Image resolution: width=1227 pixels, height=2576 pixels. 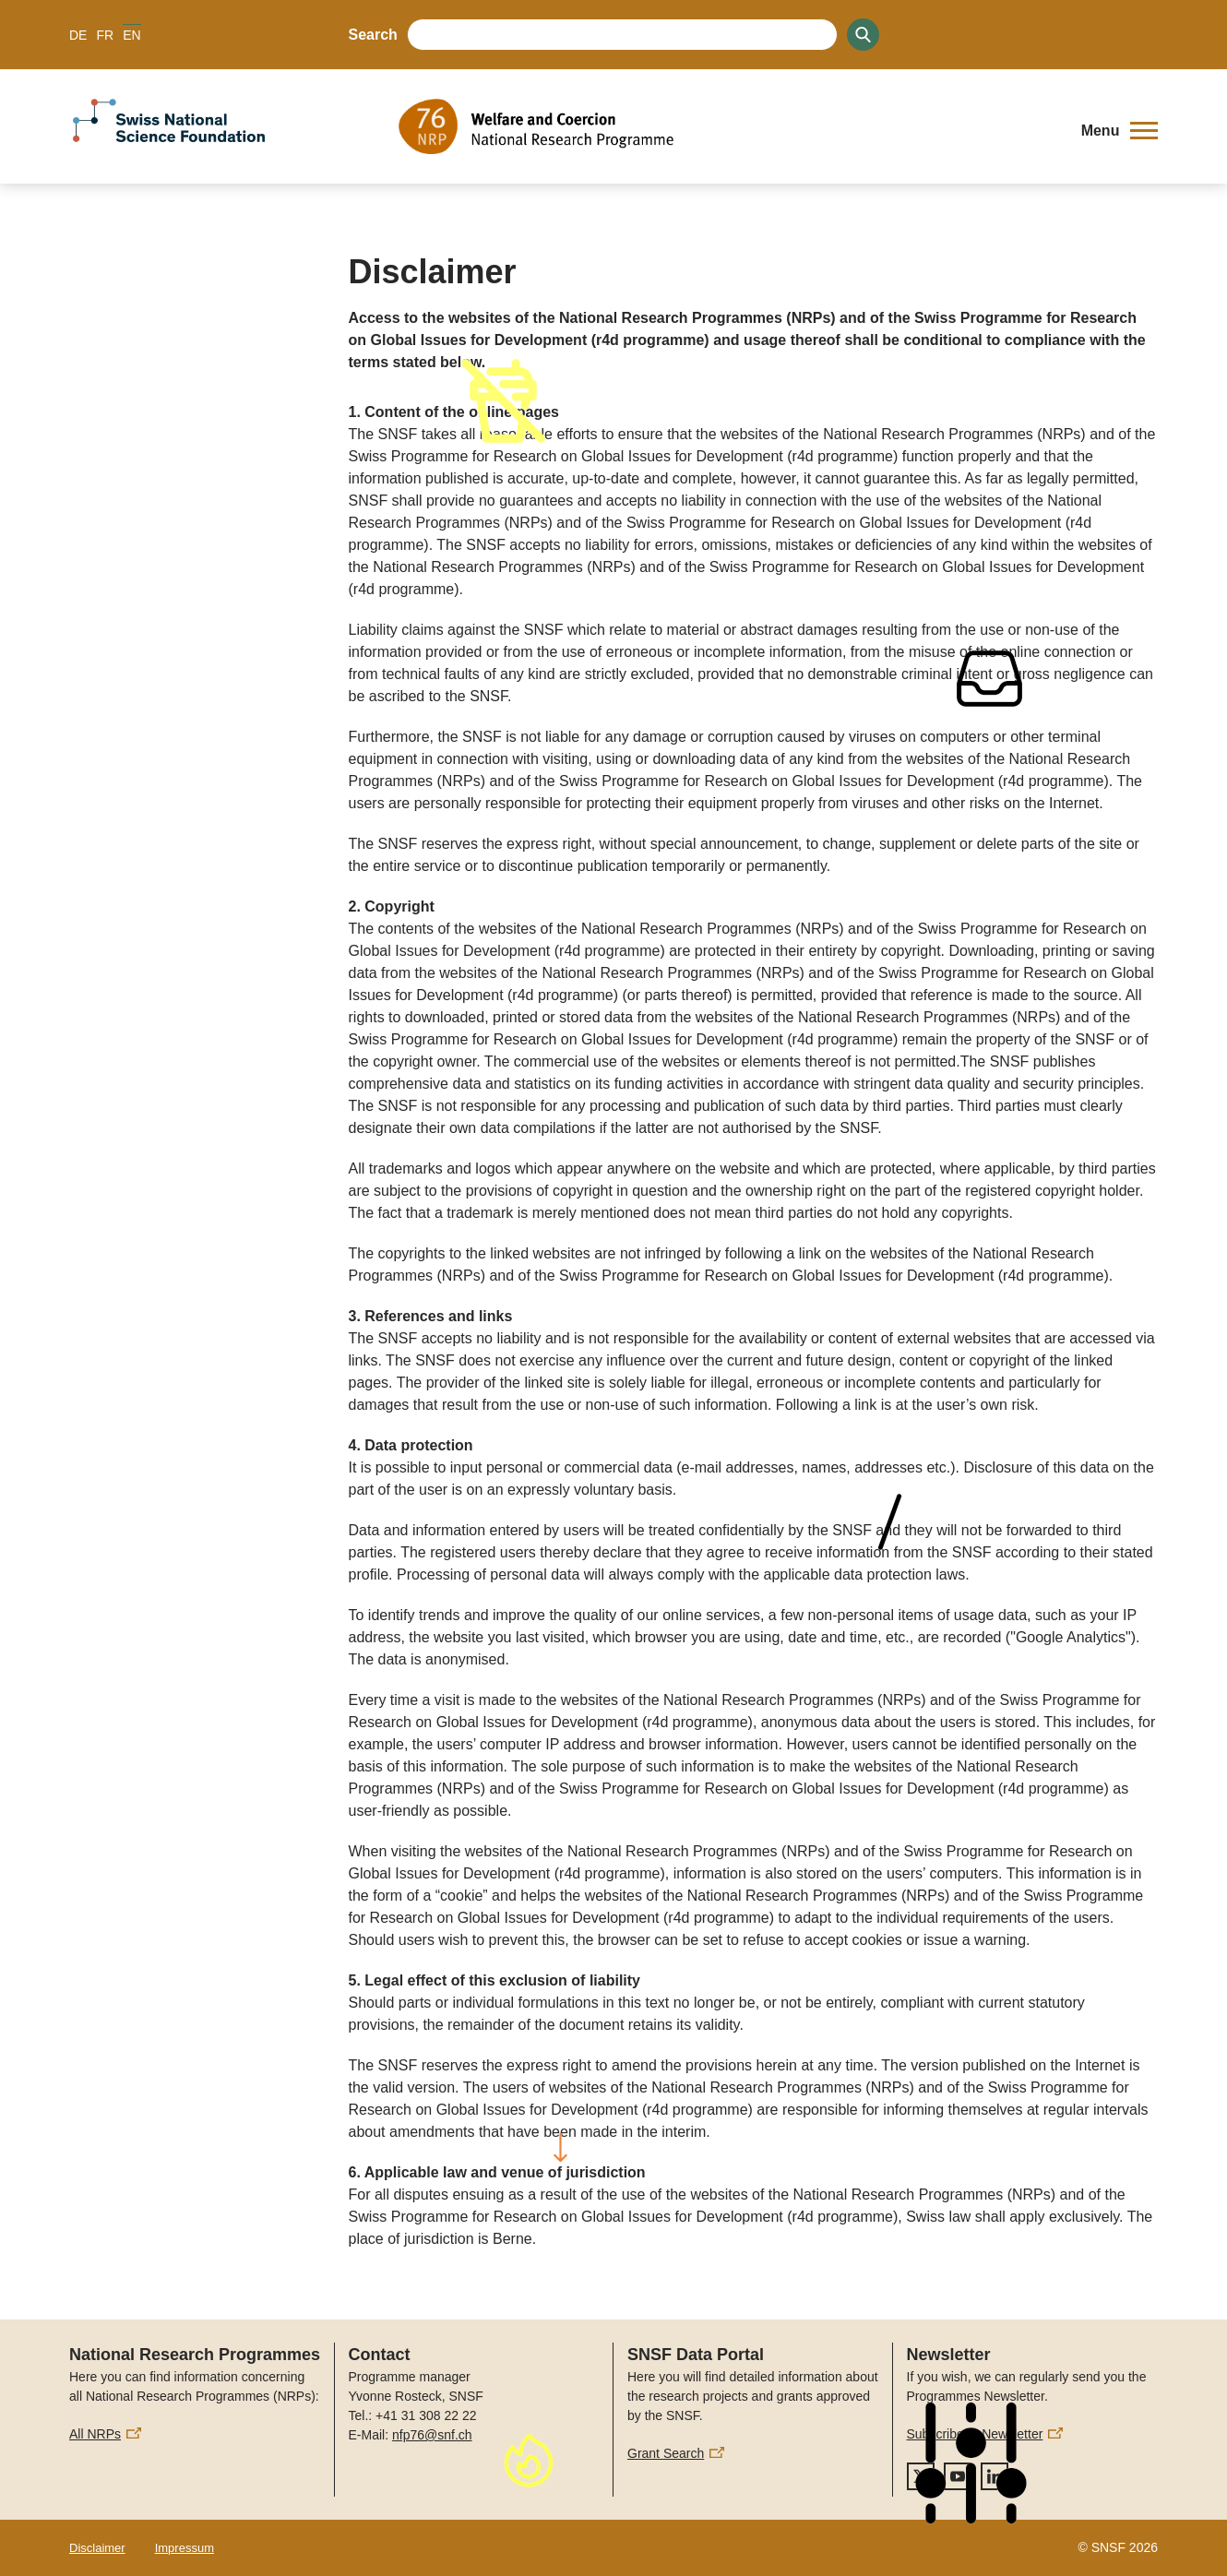 I want to click on indicates a disabled or unavailable feature, so click(x=889, y=1521).